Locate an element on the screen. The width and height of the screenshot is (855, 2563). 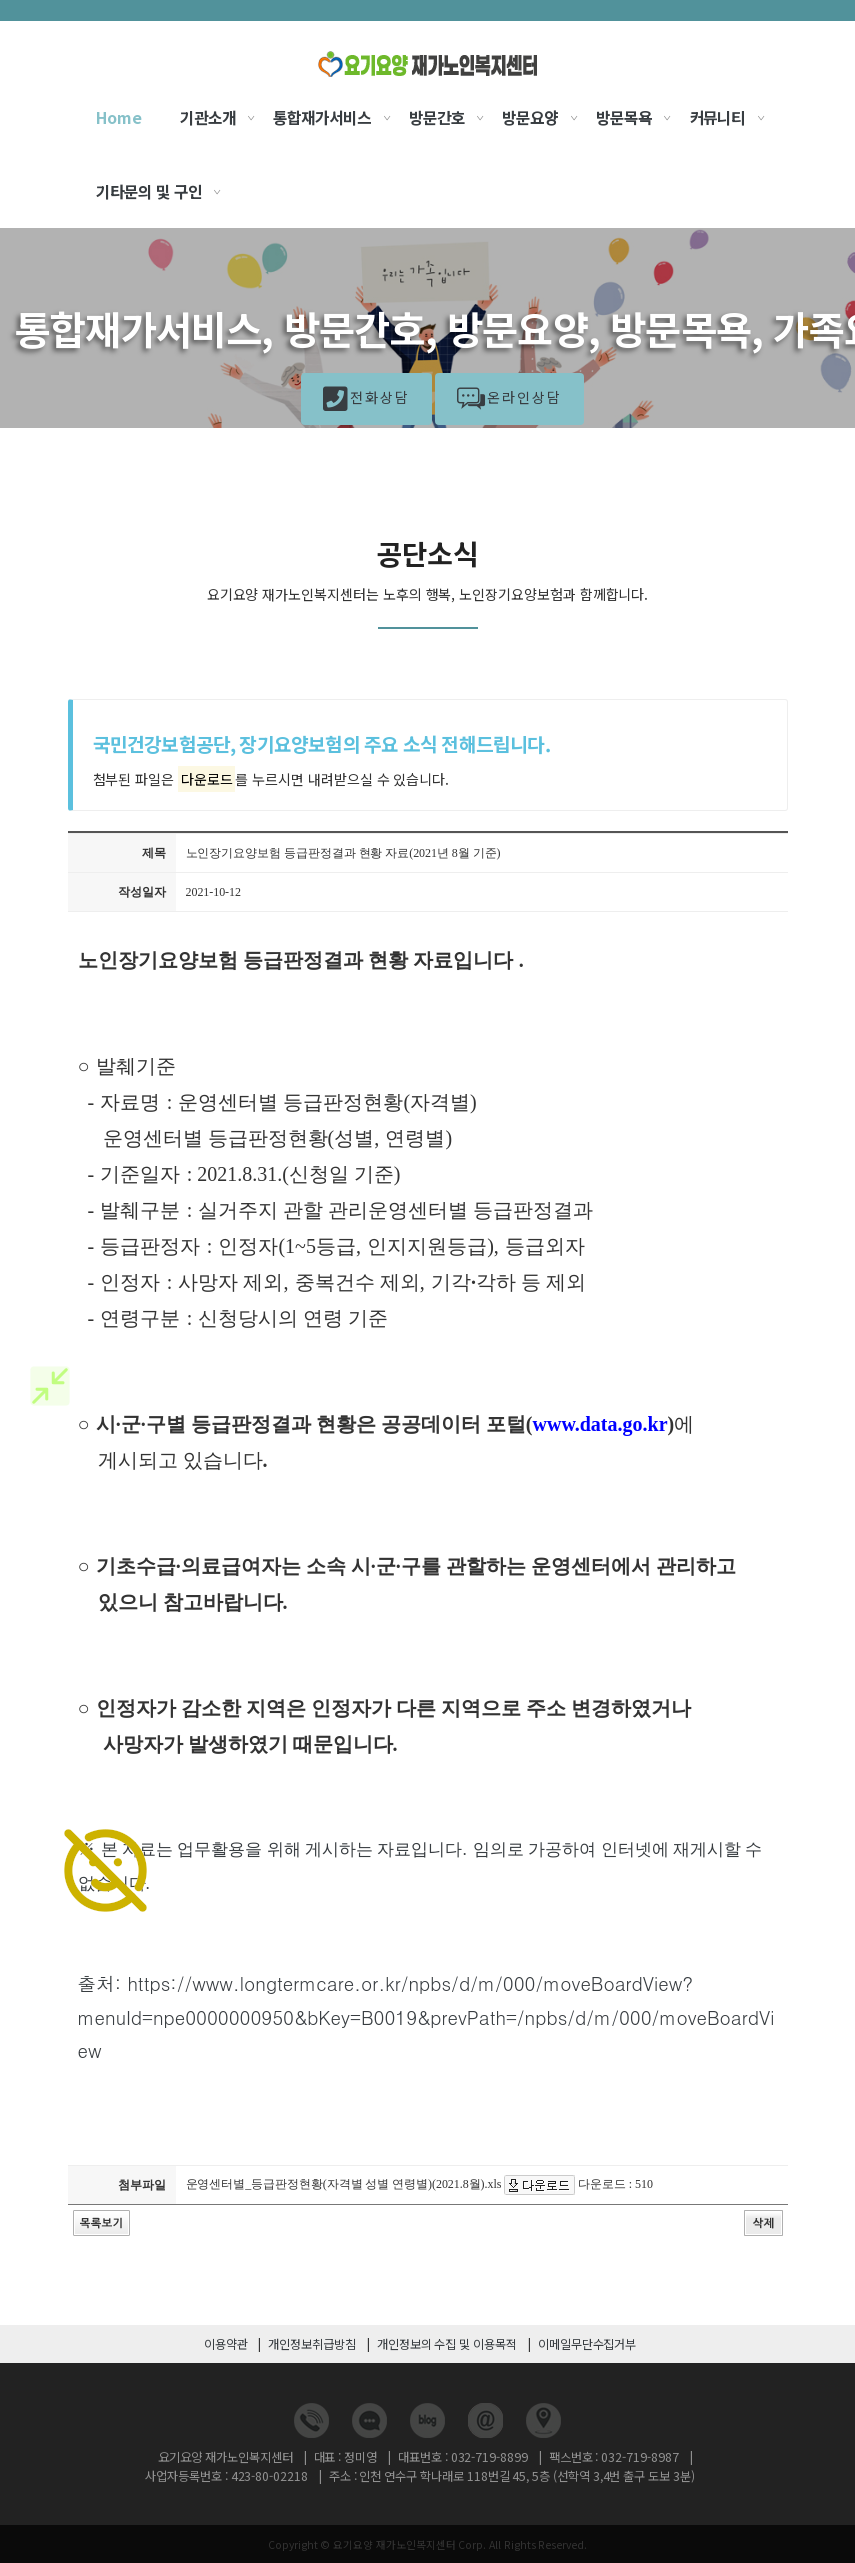
minimize or collapse a window is located at coordinates (50, 1386).